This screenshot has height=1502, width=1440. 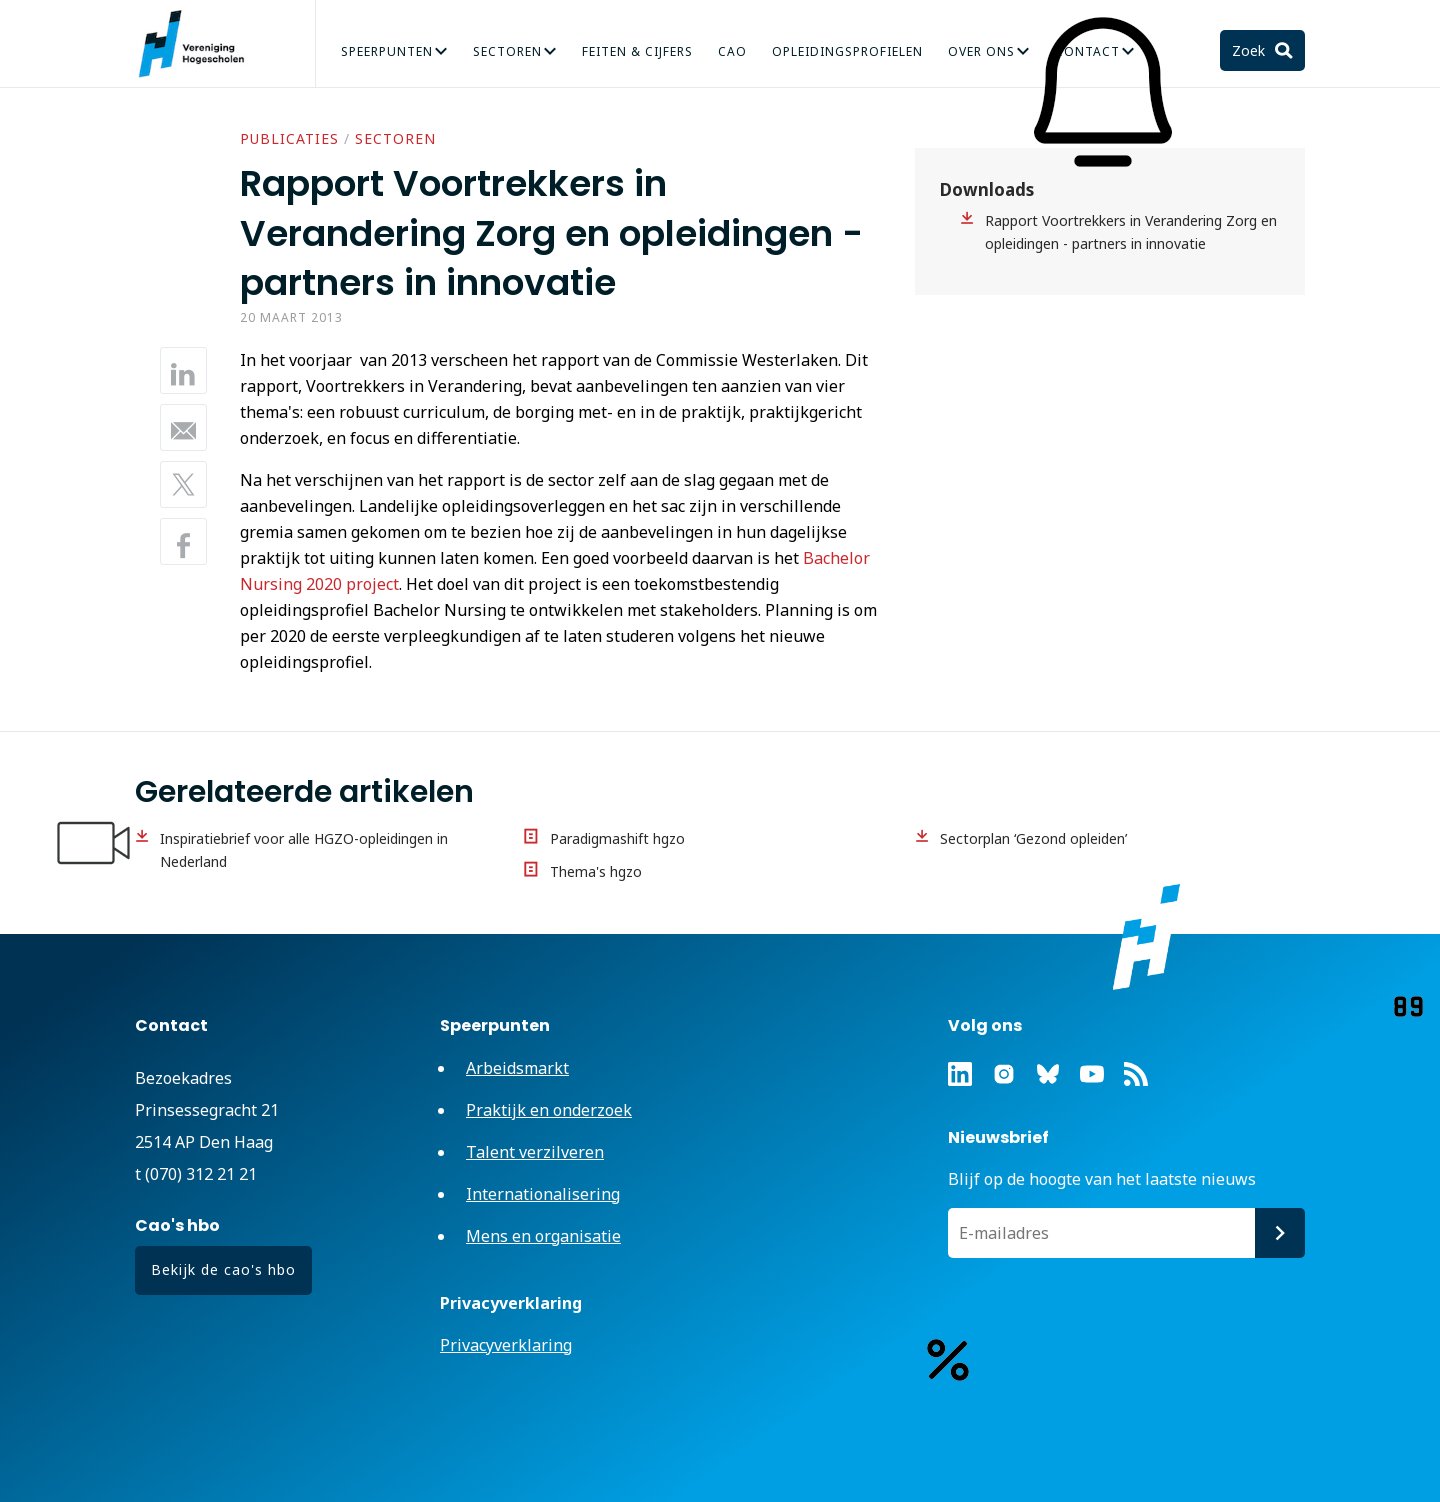 What do you see at coordinates (91, 843) in the screenshot?
I see `start a video call` at bounding box center [91, 843].